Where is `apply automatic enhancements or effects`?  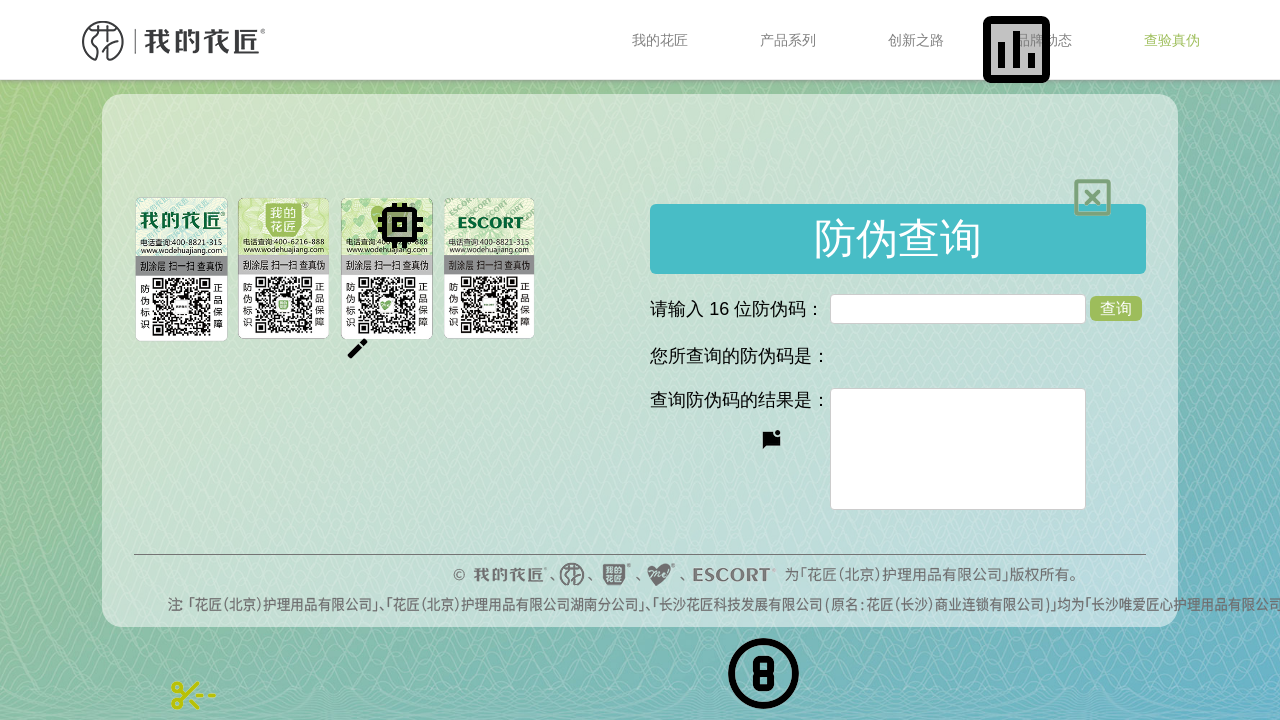 apply automatic enhancements or effects is located at coordinates (357, 348).